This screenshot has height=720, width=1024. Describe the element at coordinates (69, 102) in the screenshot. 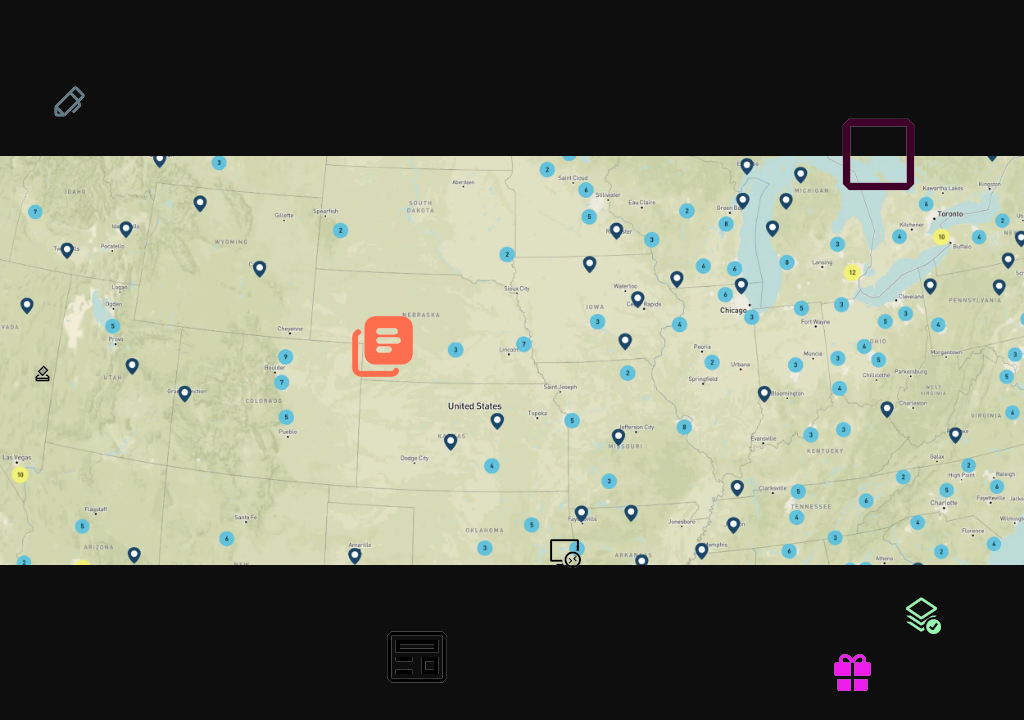

I see `edit or modify content` at that location.